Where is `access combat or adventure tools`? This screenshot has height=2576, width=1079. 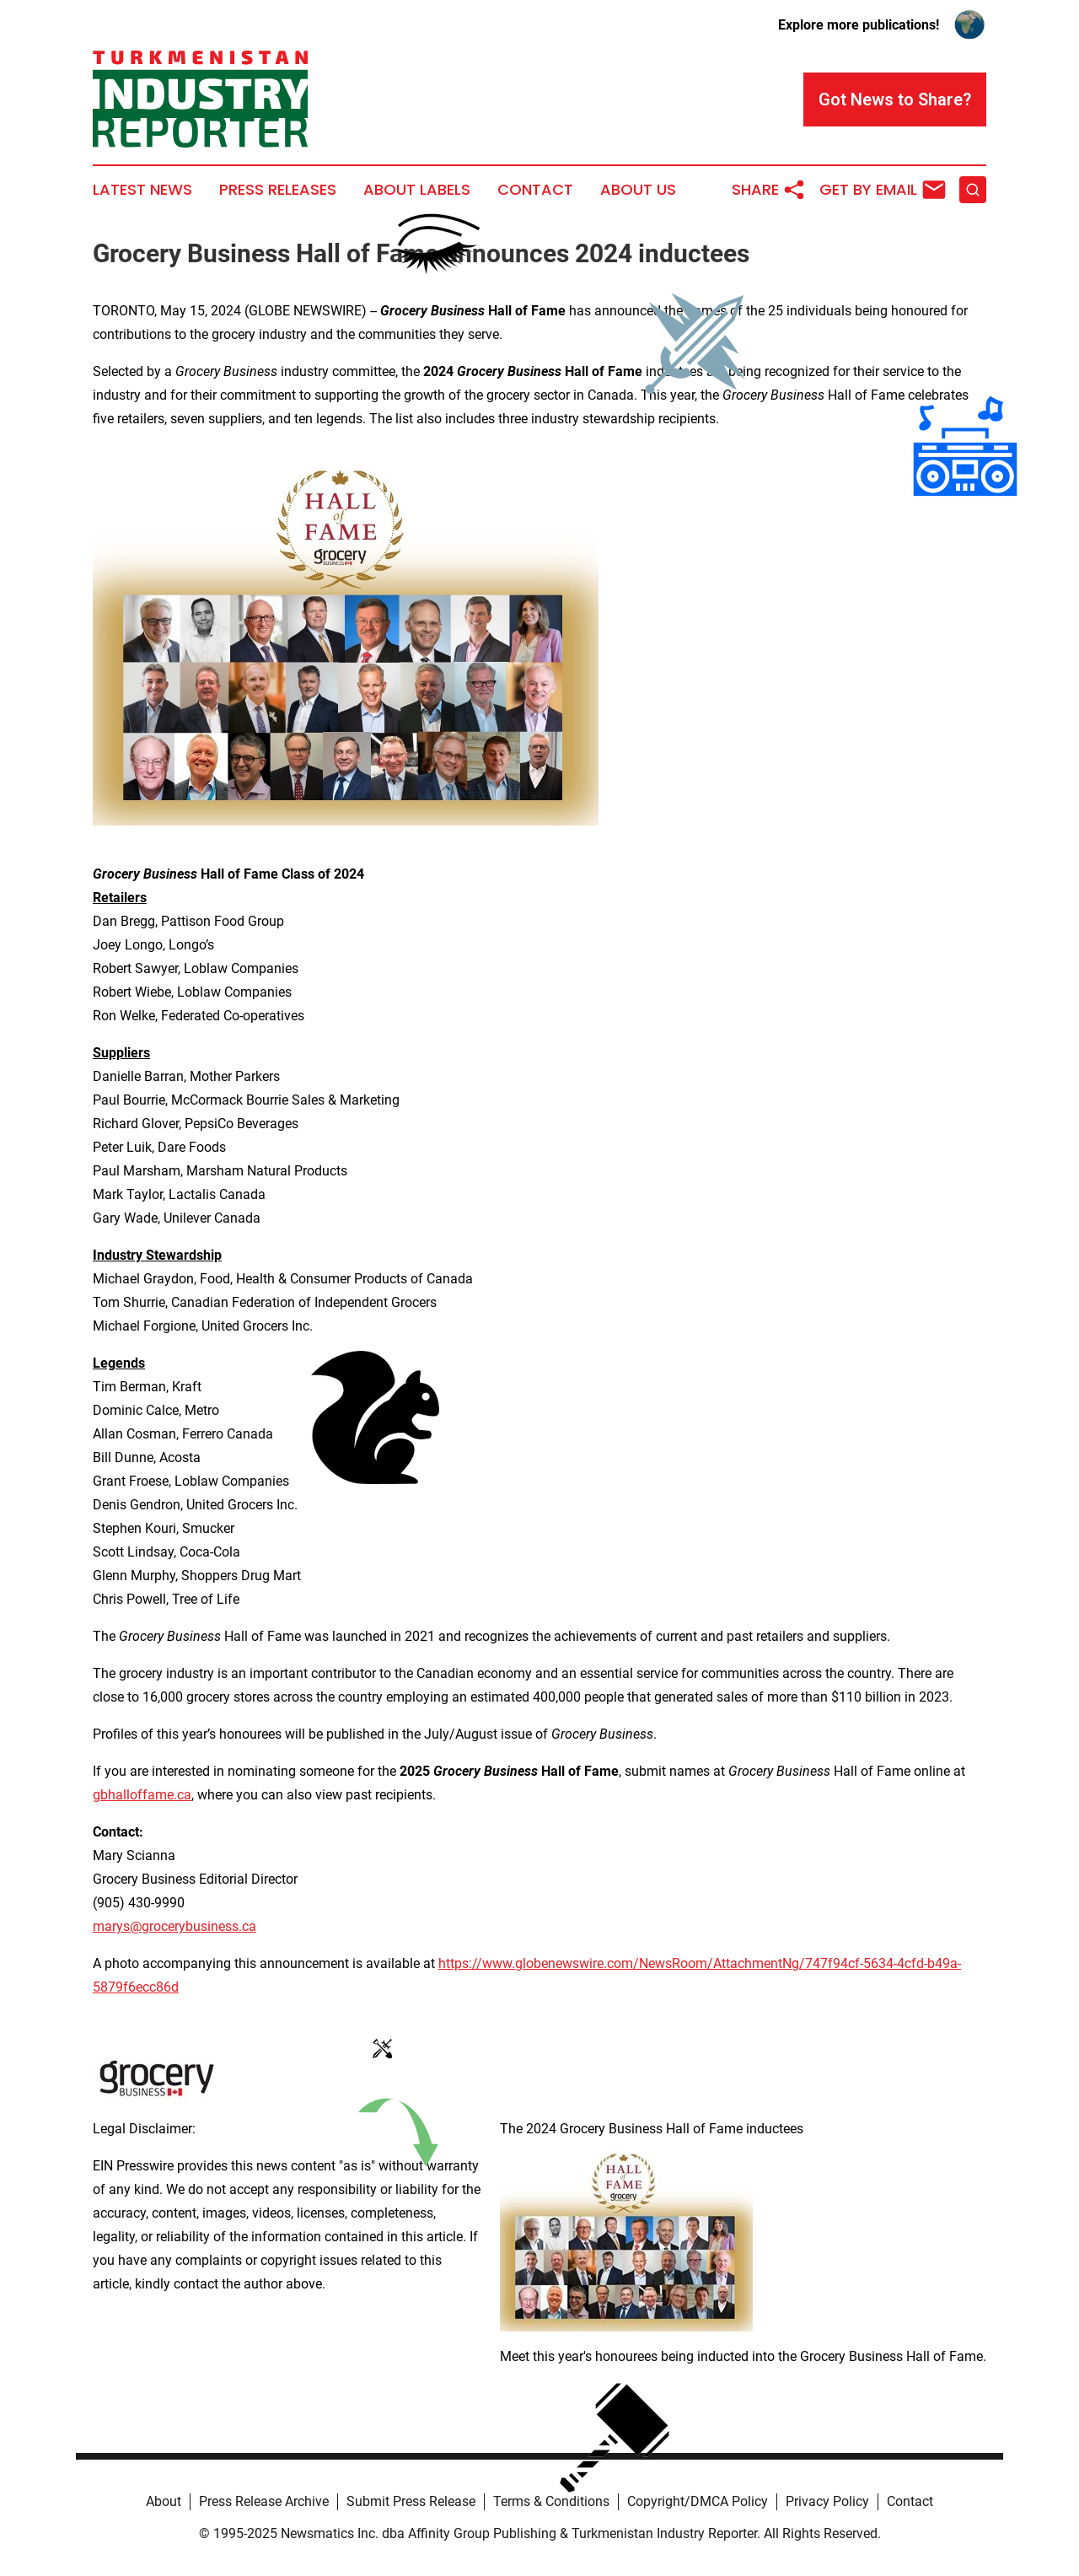
access combat or adventure tools is located at coordinates (382, 2048).